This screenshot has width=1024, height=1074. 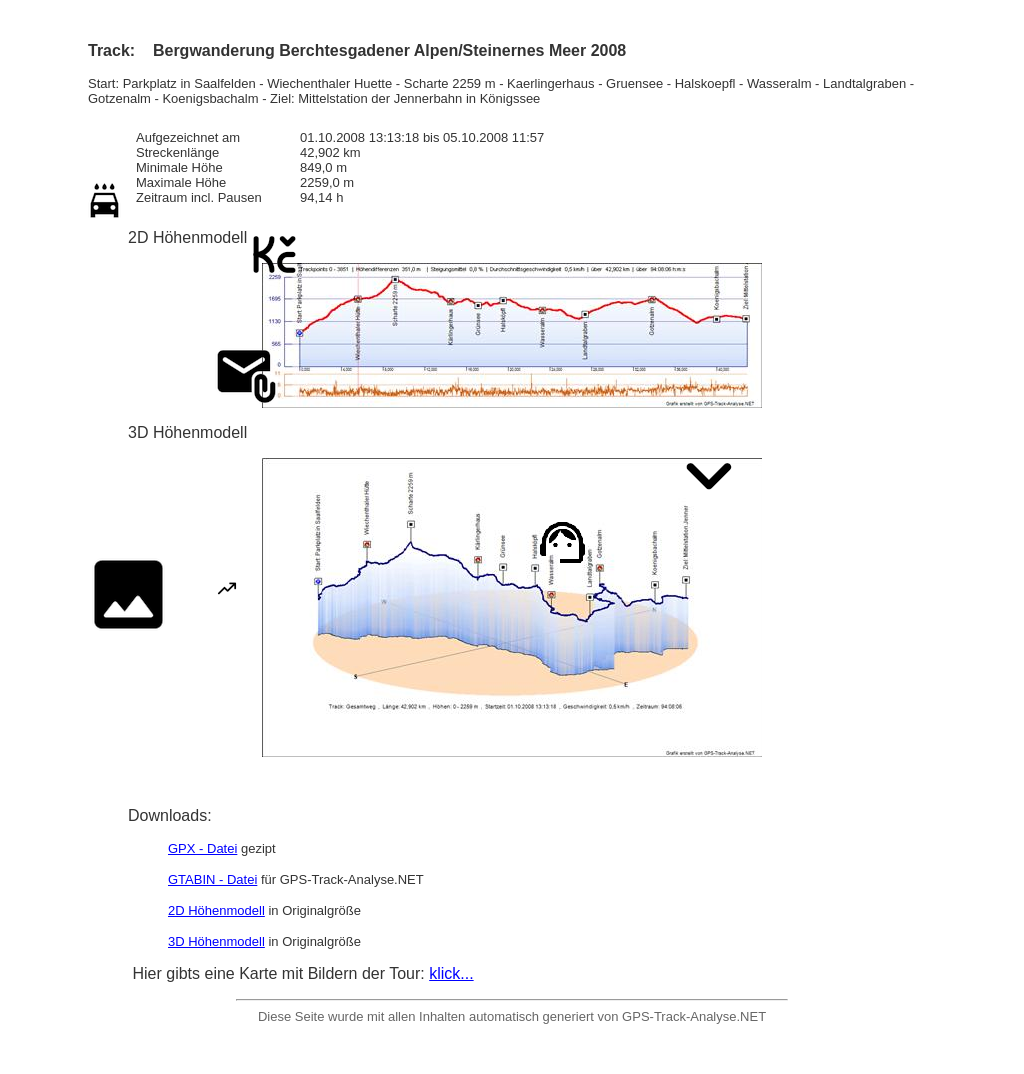 What do you see at coordinates (128, 594) in the screenshot?
I see `insert or add an image` at bounding box center [128, 594].